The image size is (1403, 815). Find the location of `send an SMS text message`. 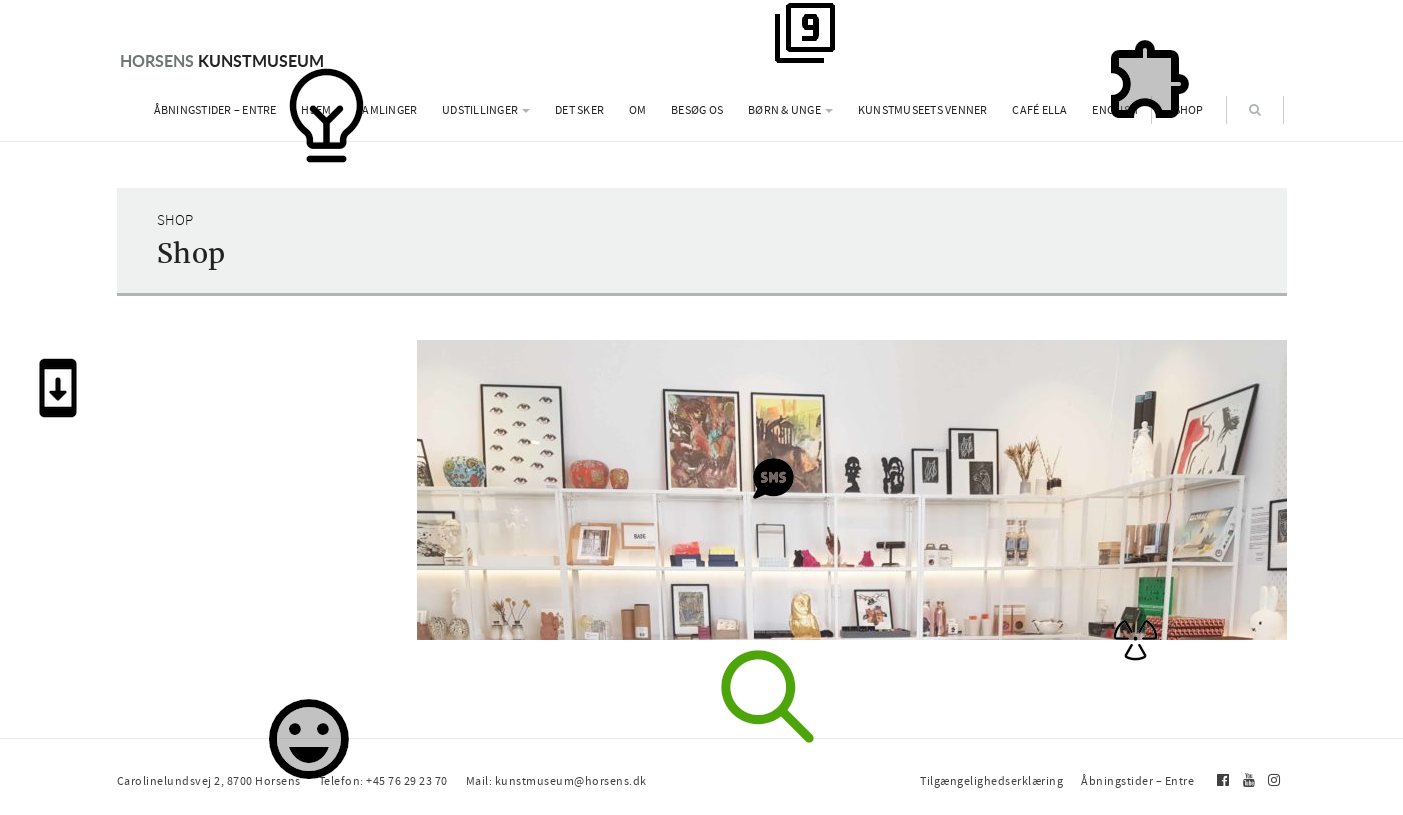

send an SMS text message is located at coordinates (773, 478).